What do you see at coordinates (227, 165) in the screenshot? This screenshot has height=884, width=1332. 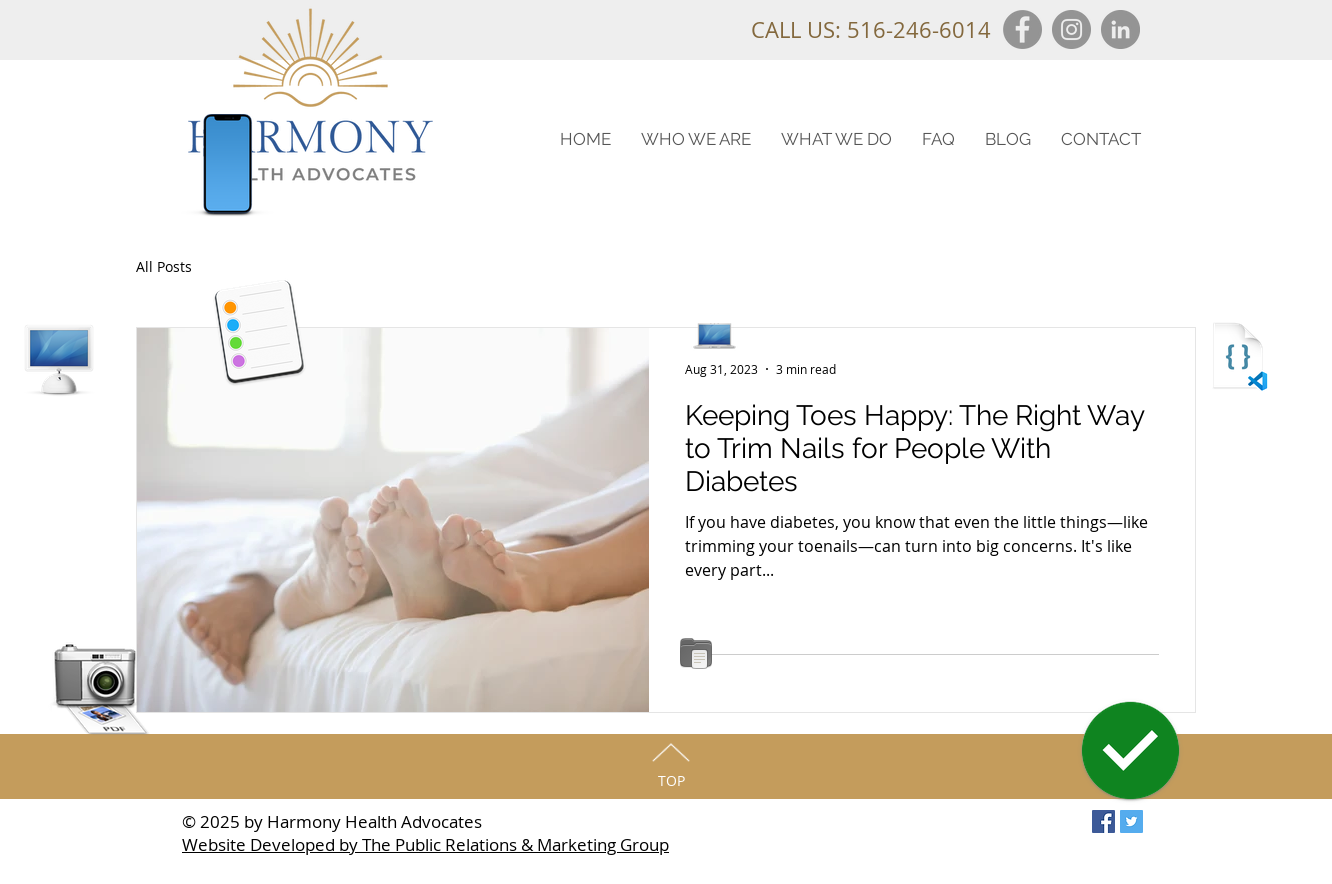 I see `iPhone 12 mini device icon` at bounding box center [227, 165].